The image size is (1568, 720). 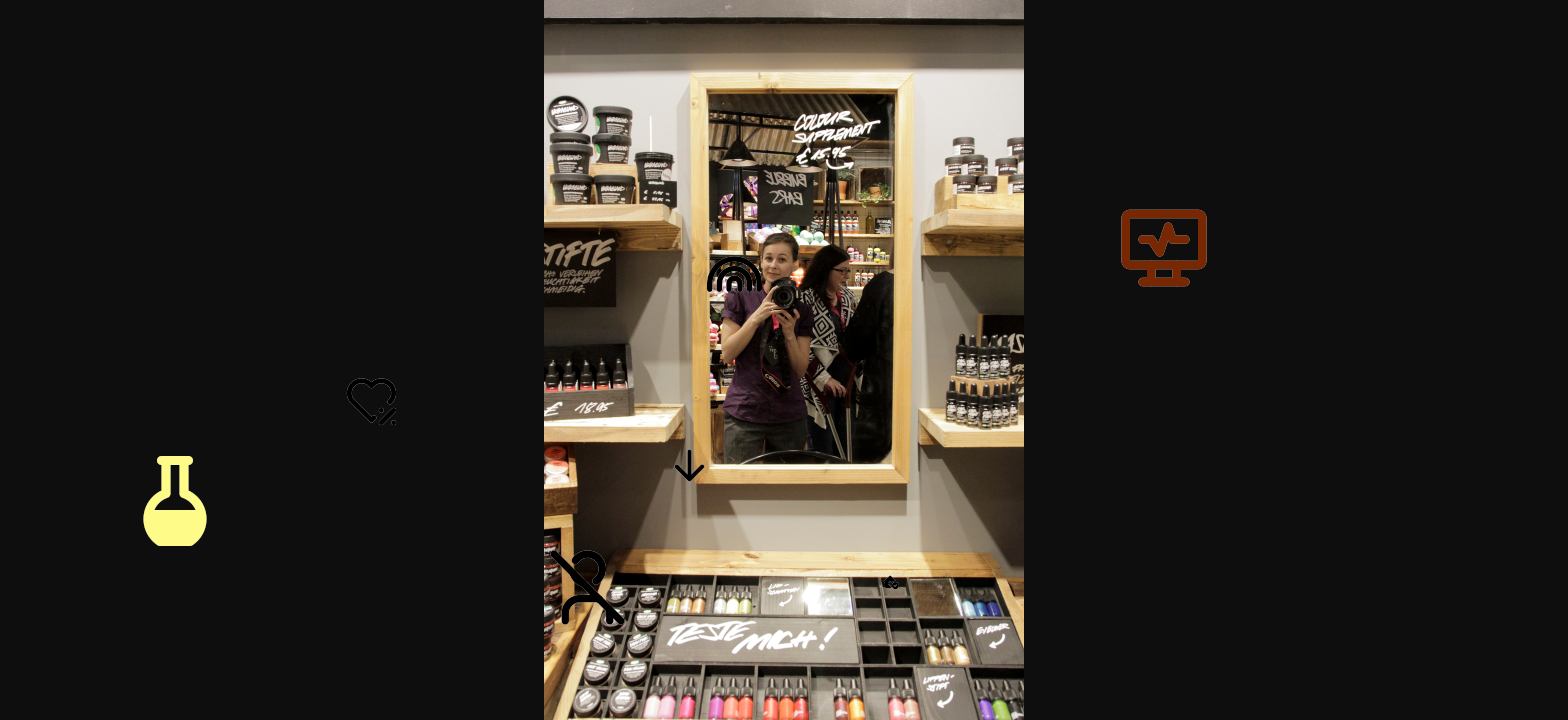 What do you see at coordinates (689, 465) in the screenshot?
I see `scroll down or view more content` at bounding box center [689, 465].